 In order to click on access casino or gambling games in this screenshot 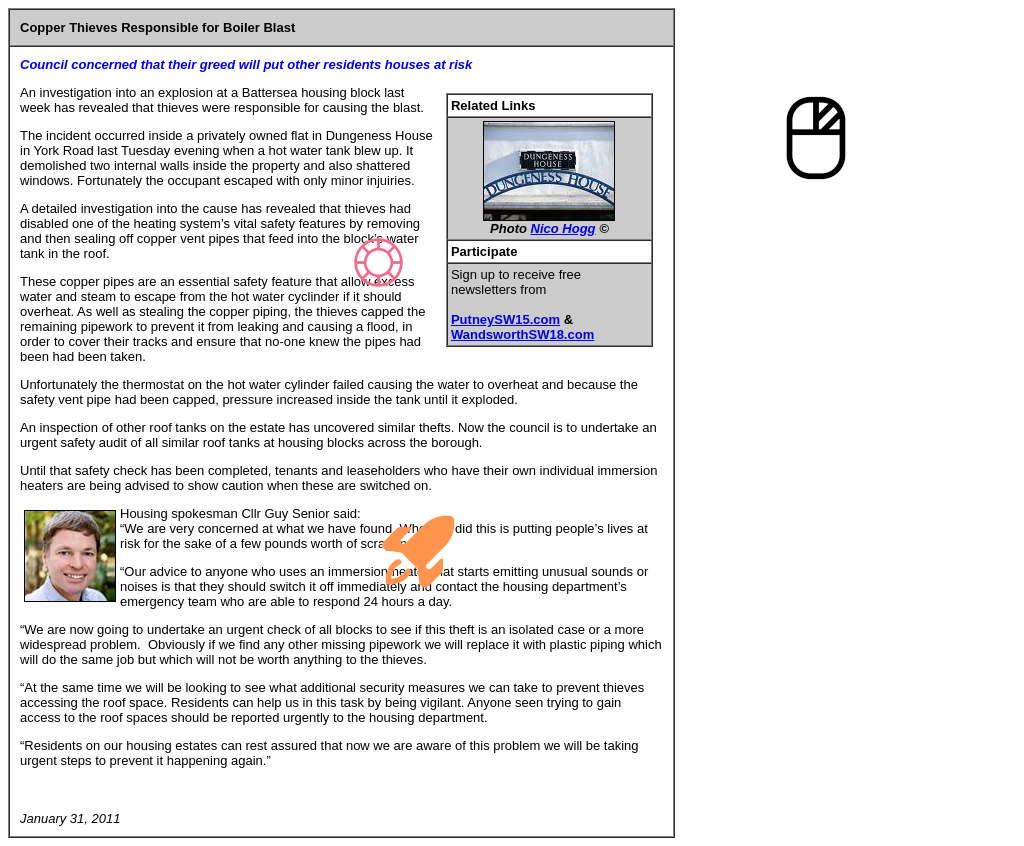, I will do `click(378, 262)`.